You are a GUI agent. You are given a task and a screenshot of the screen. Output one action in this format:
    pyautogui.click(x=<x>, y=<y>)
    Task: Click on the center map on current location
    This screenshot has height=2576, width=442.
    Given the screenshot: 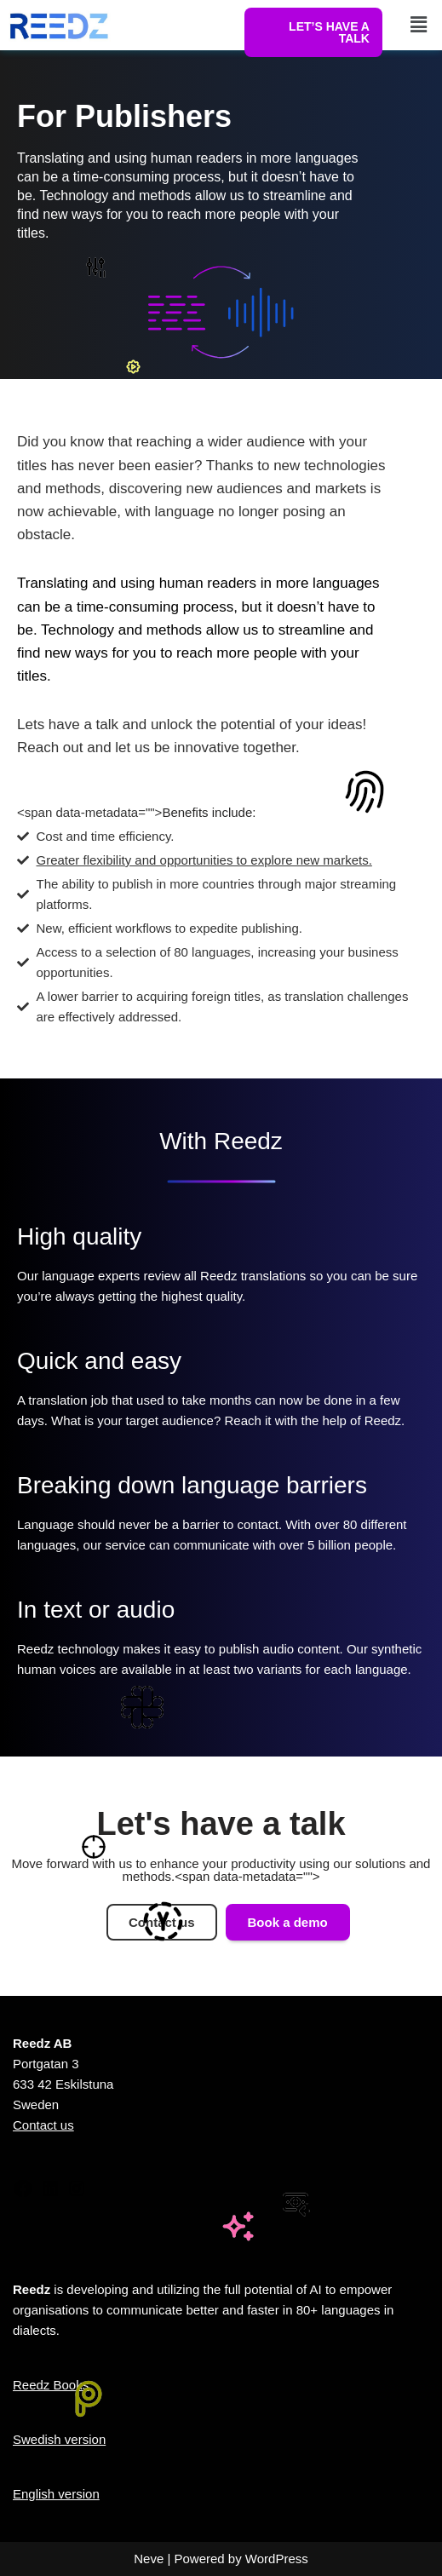 What is the action you would take?
    pyautogui.click(x=94, y=1847)
    